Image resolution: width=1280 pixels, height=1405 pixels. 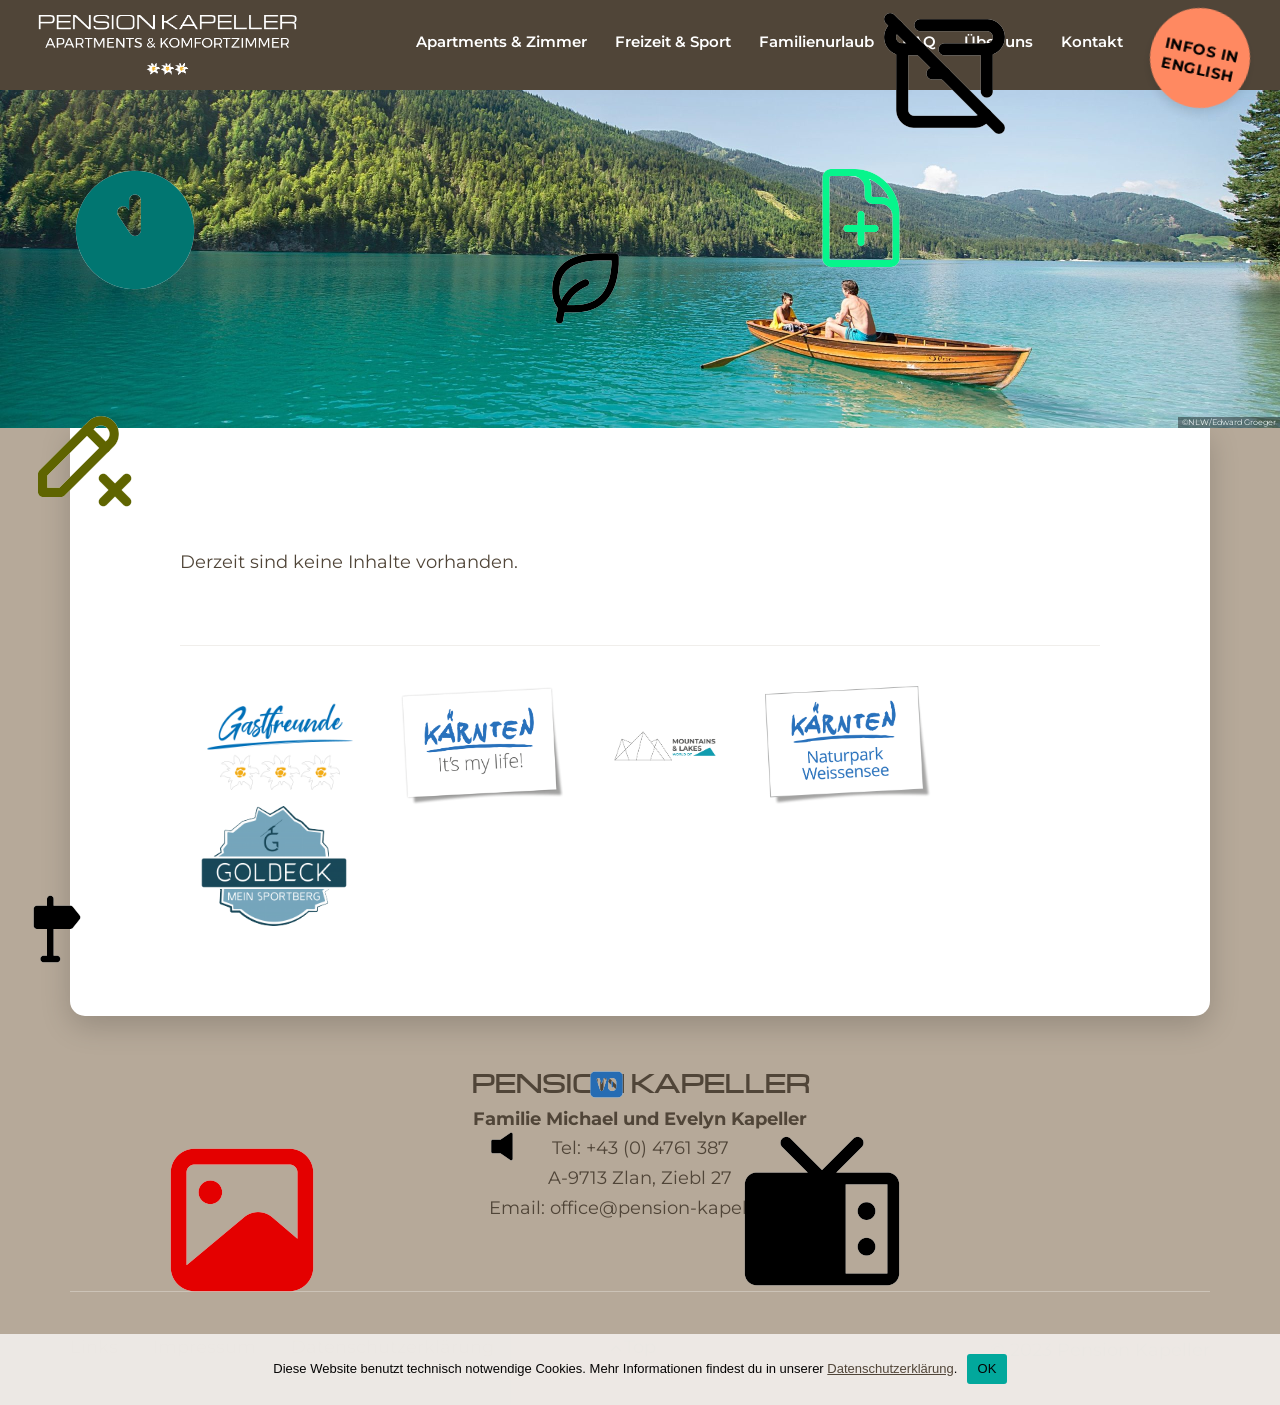 What do you see at coordinates (944, 73) in the screenshot?
I see `disable archive functionality` at bounding box center [944, 73].